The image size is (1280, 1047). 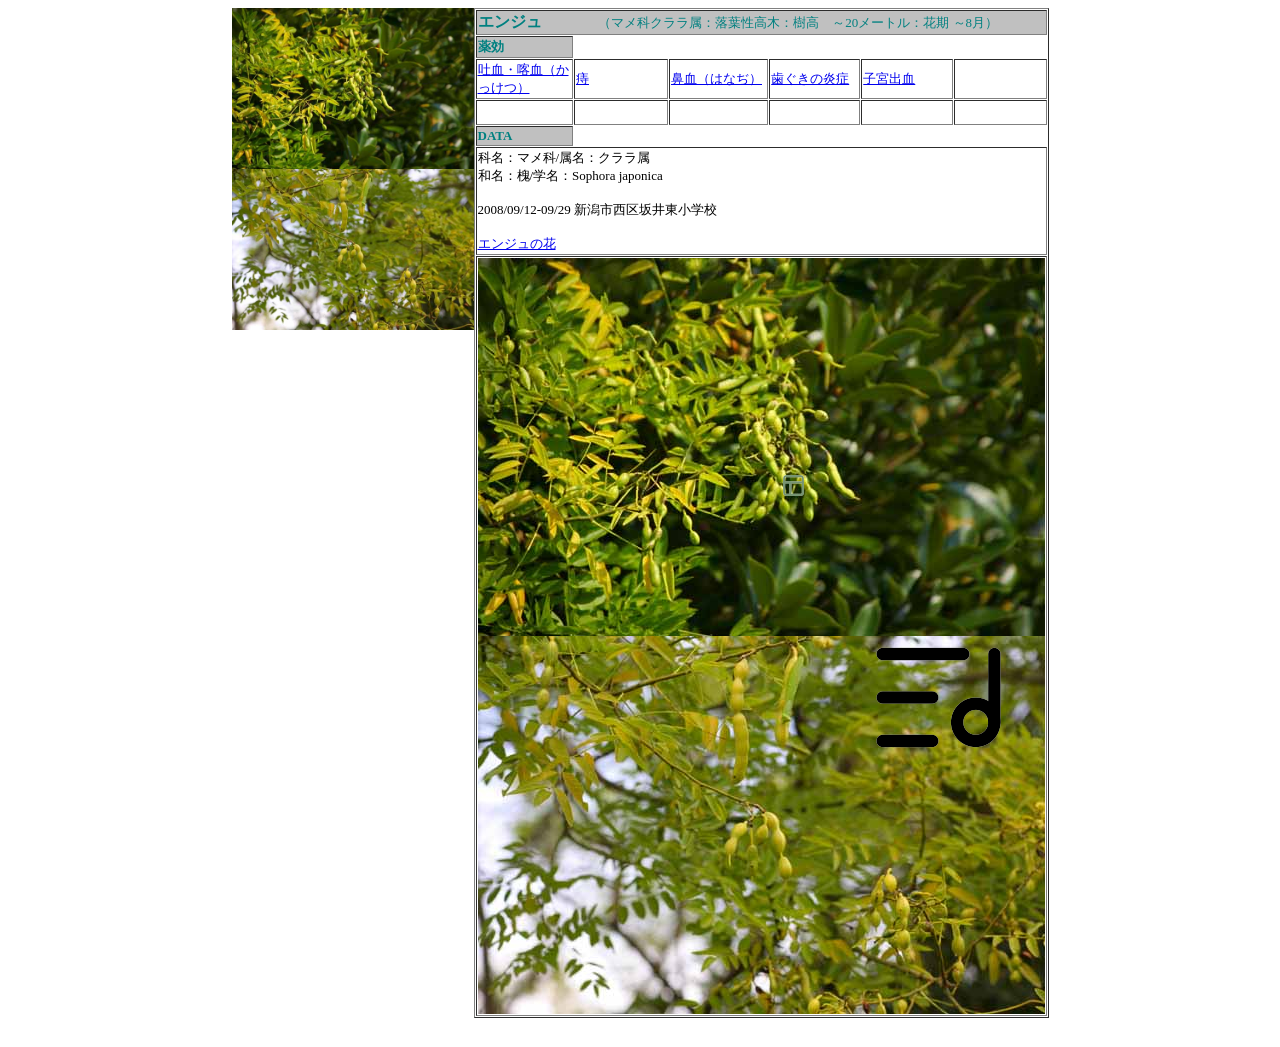 I want to click on toggle sidebar and header panel layout, so click(x=793, y=485).